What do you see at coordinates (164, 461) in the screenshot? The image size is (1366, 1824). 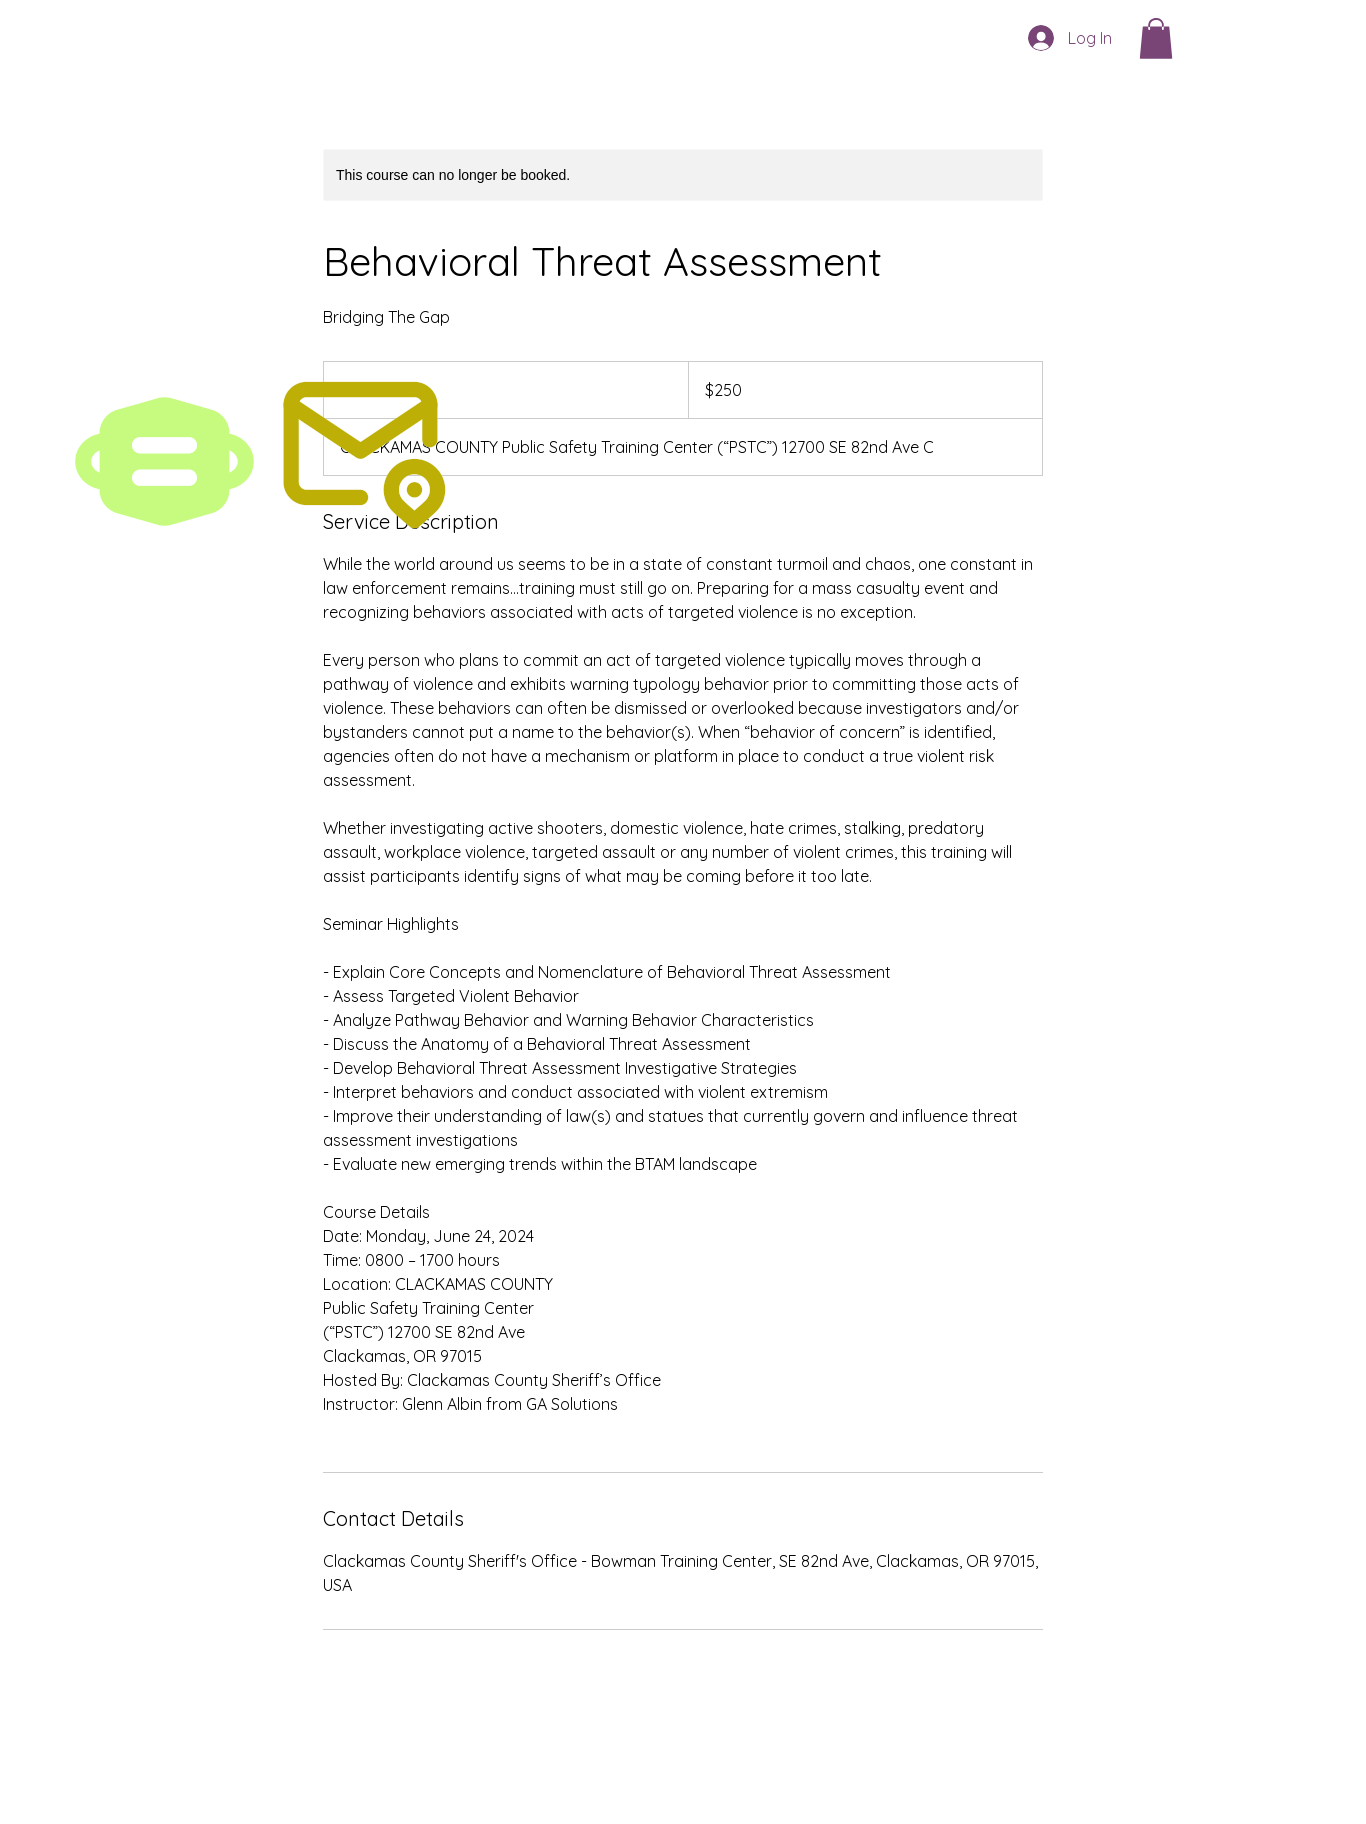 I see `indicates mask required or health safety area` at bounding box center [164, 461].